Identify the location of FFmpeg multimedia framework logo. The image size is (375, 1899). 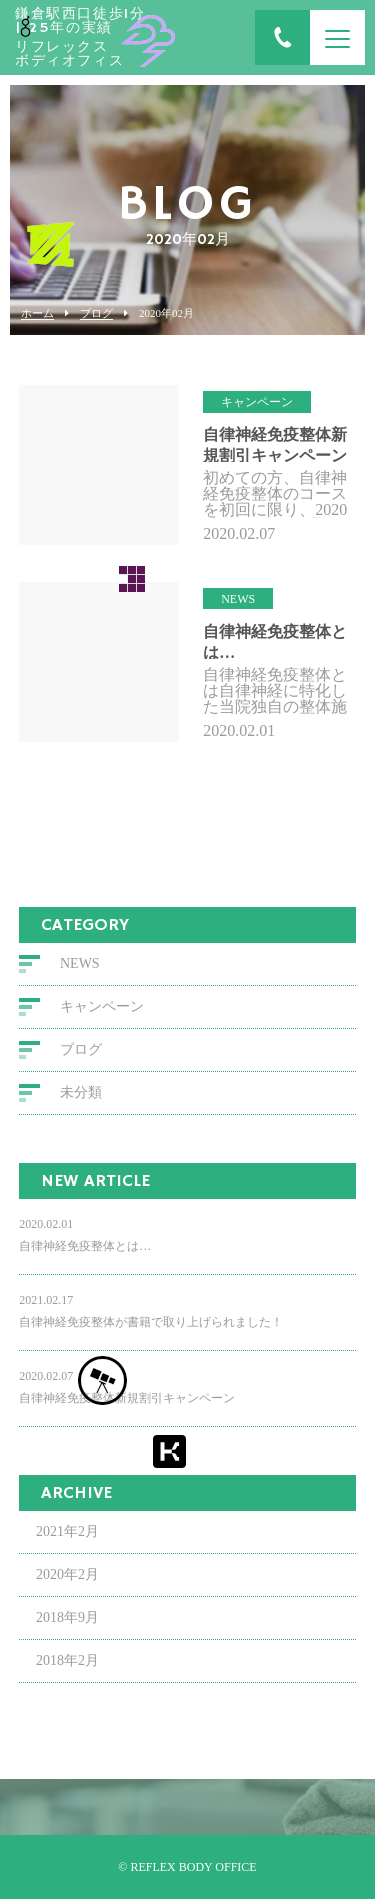
(50, 244).